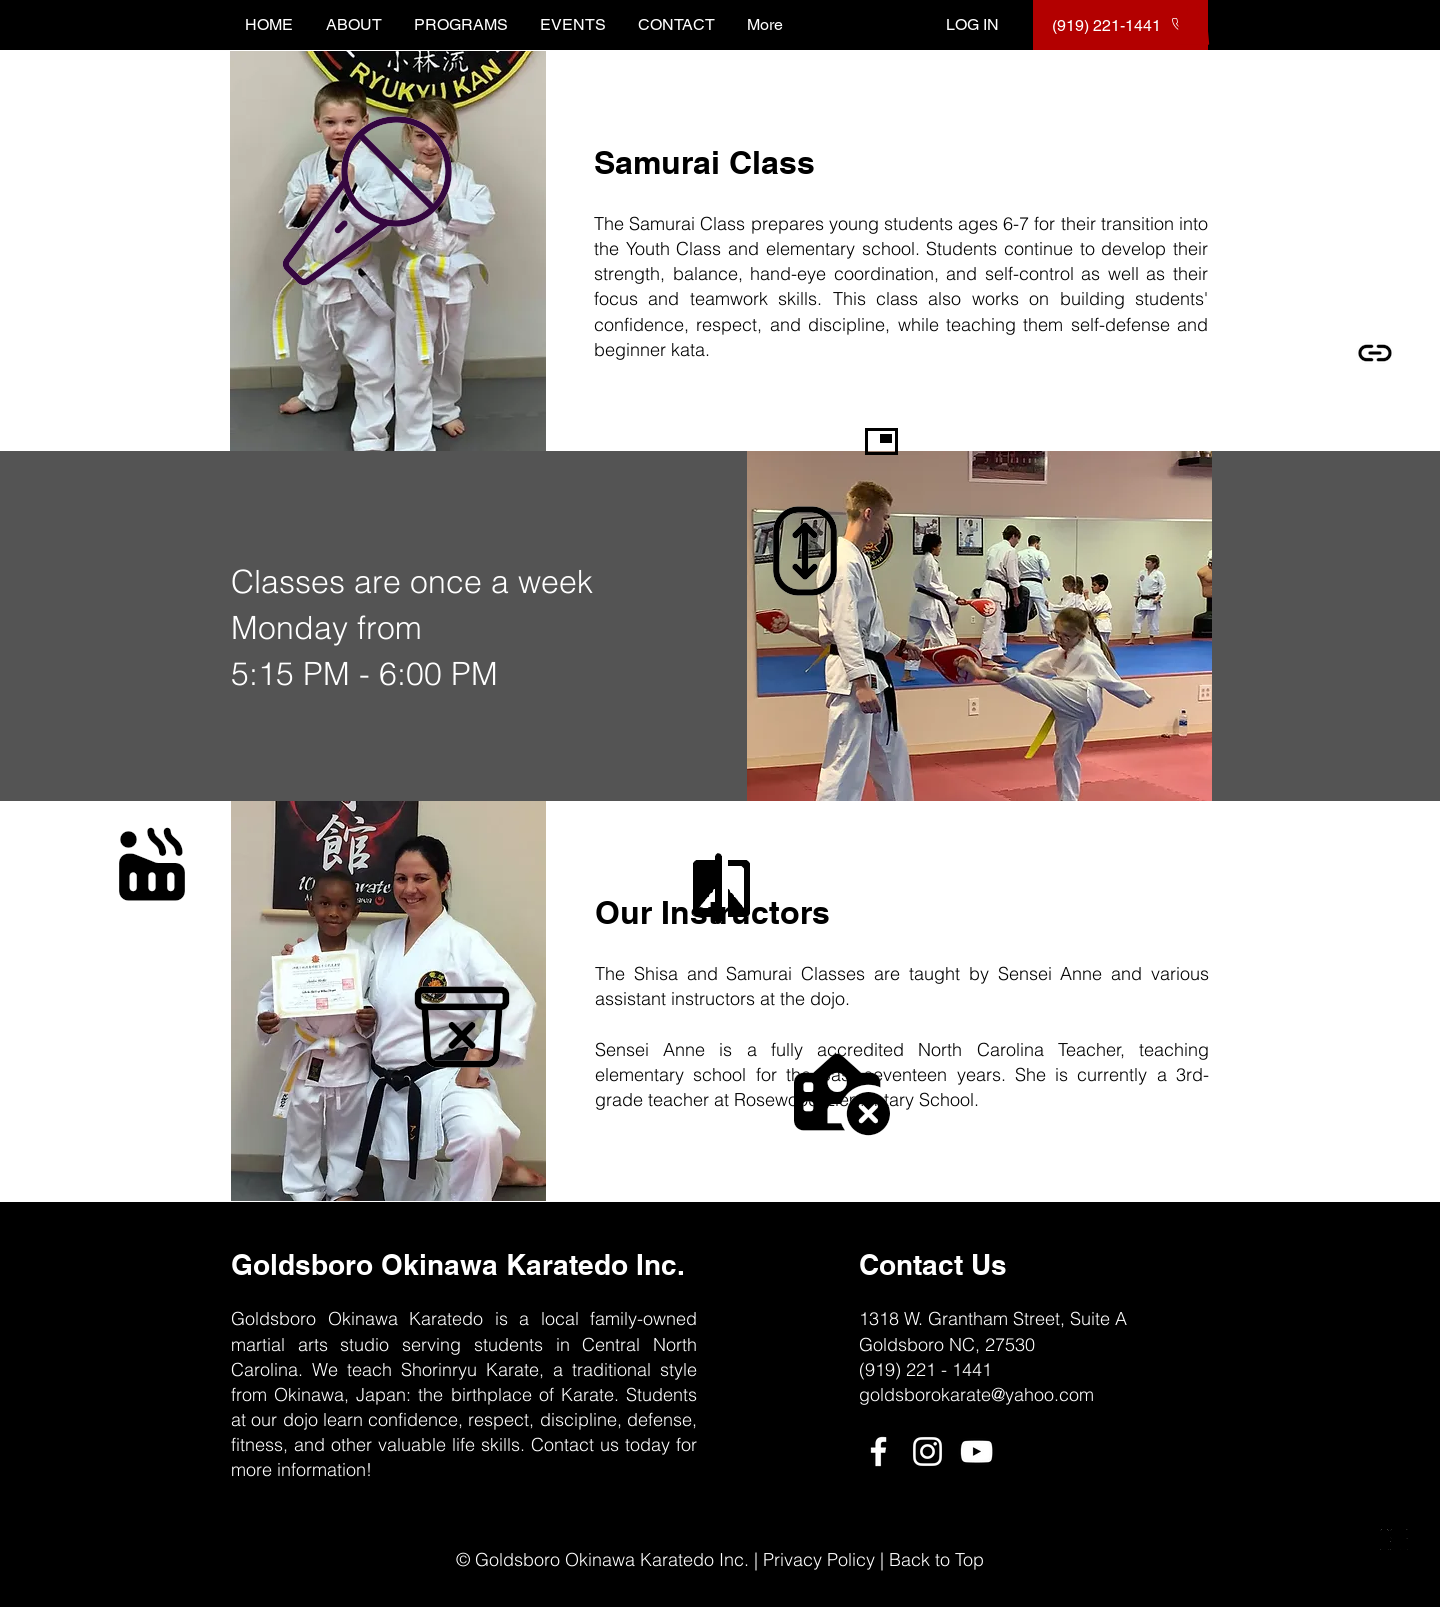 This screenshot has height=1607, width=1440. Describe the element at coordinates (881, 441) in the screenshot. I see `enable picture-in-picture mode` at that location.